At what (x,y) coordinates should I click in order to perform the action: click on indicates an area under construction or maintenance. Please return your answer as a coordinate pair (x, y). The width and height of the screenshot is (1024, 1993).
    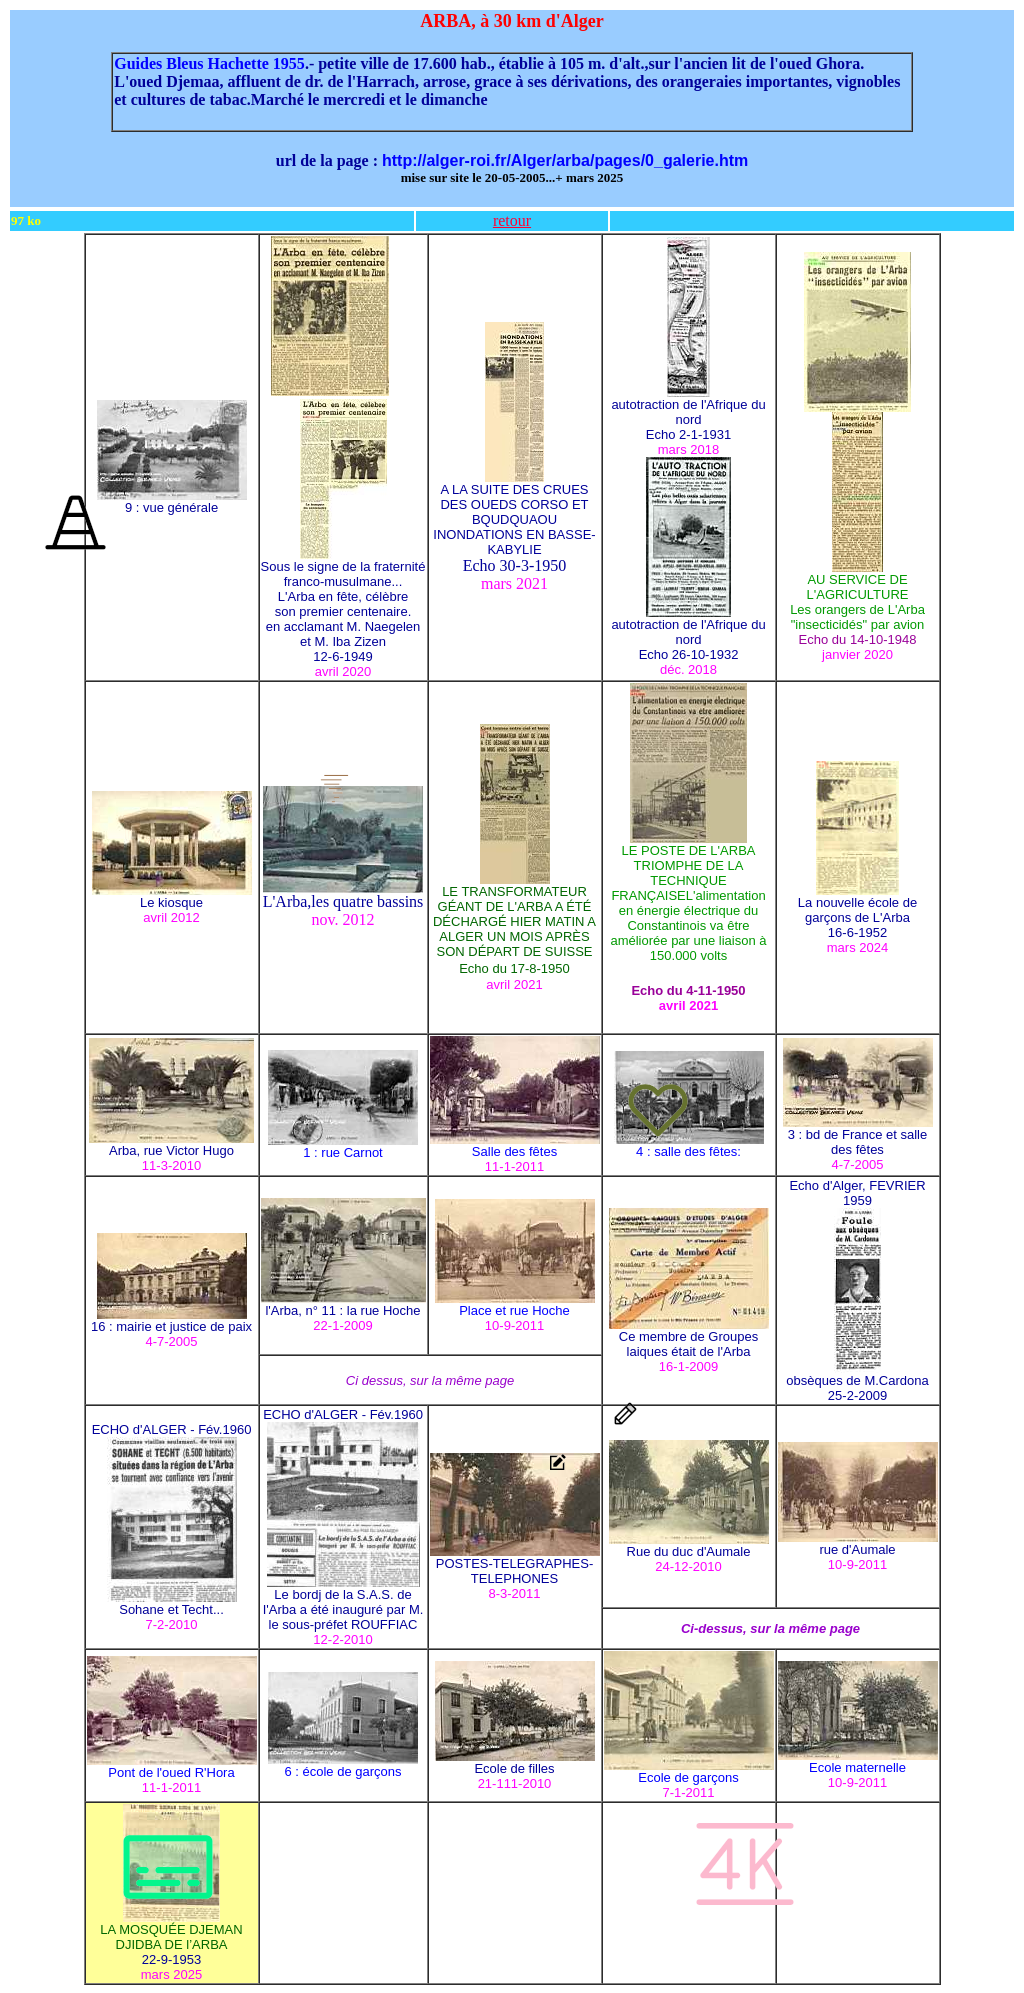
    Looking at the image, I should click on (75, 523).